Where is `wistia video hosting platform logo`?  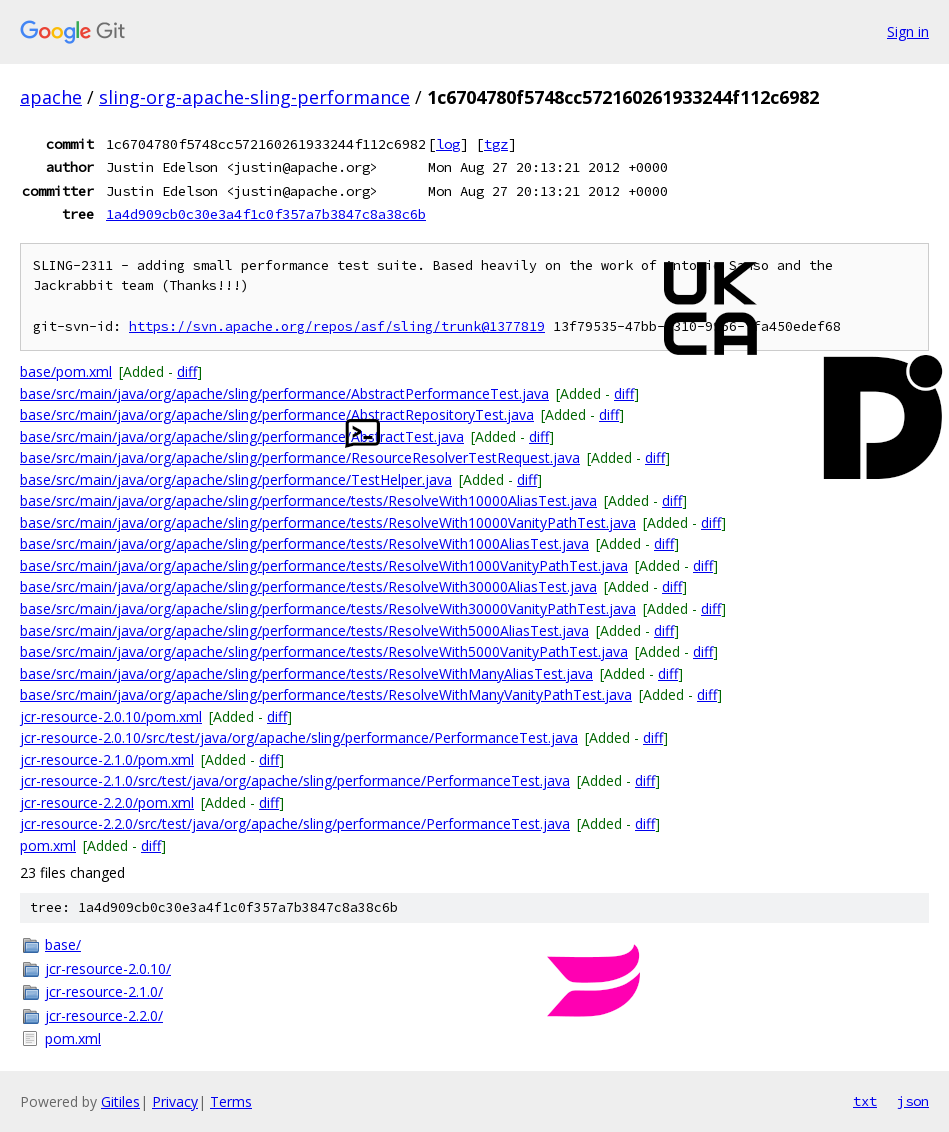 wistia video hosting platform logo is located at coordinates (593, 980).